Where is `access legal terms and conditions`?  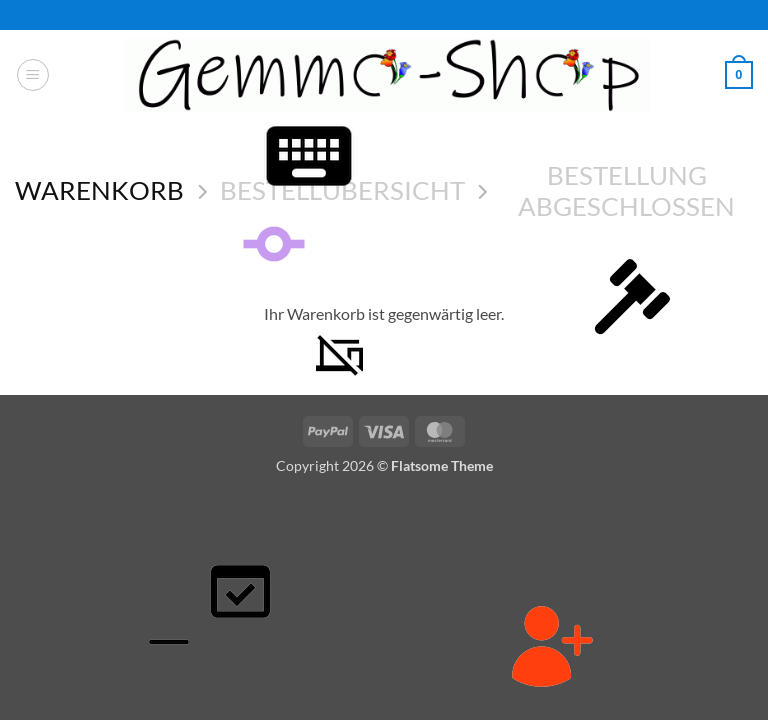 access legal terms and conditions is located at coordinates (630, 299).